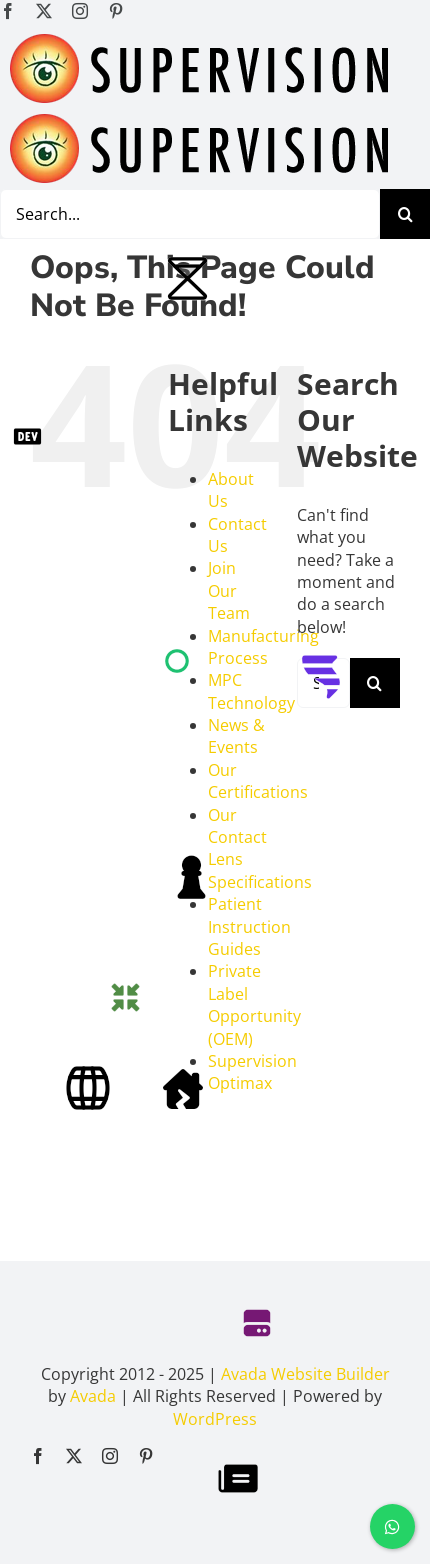 The image size is (430, 1564). I want to click on view inventory or storage items, so click(88, 1088).